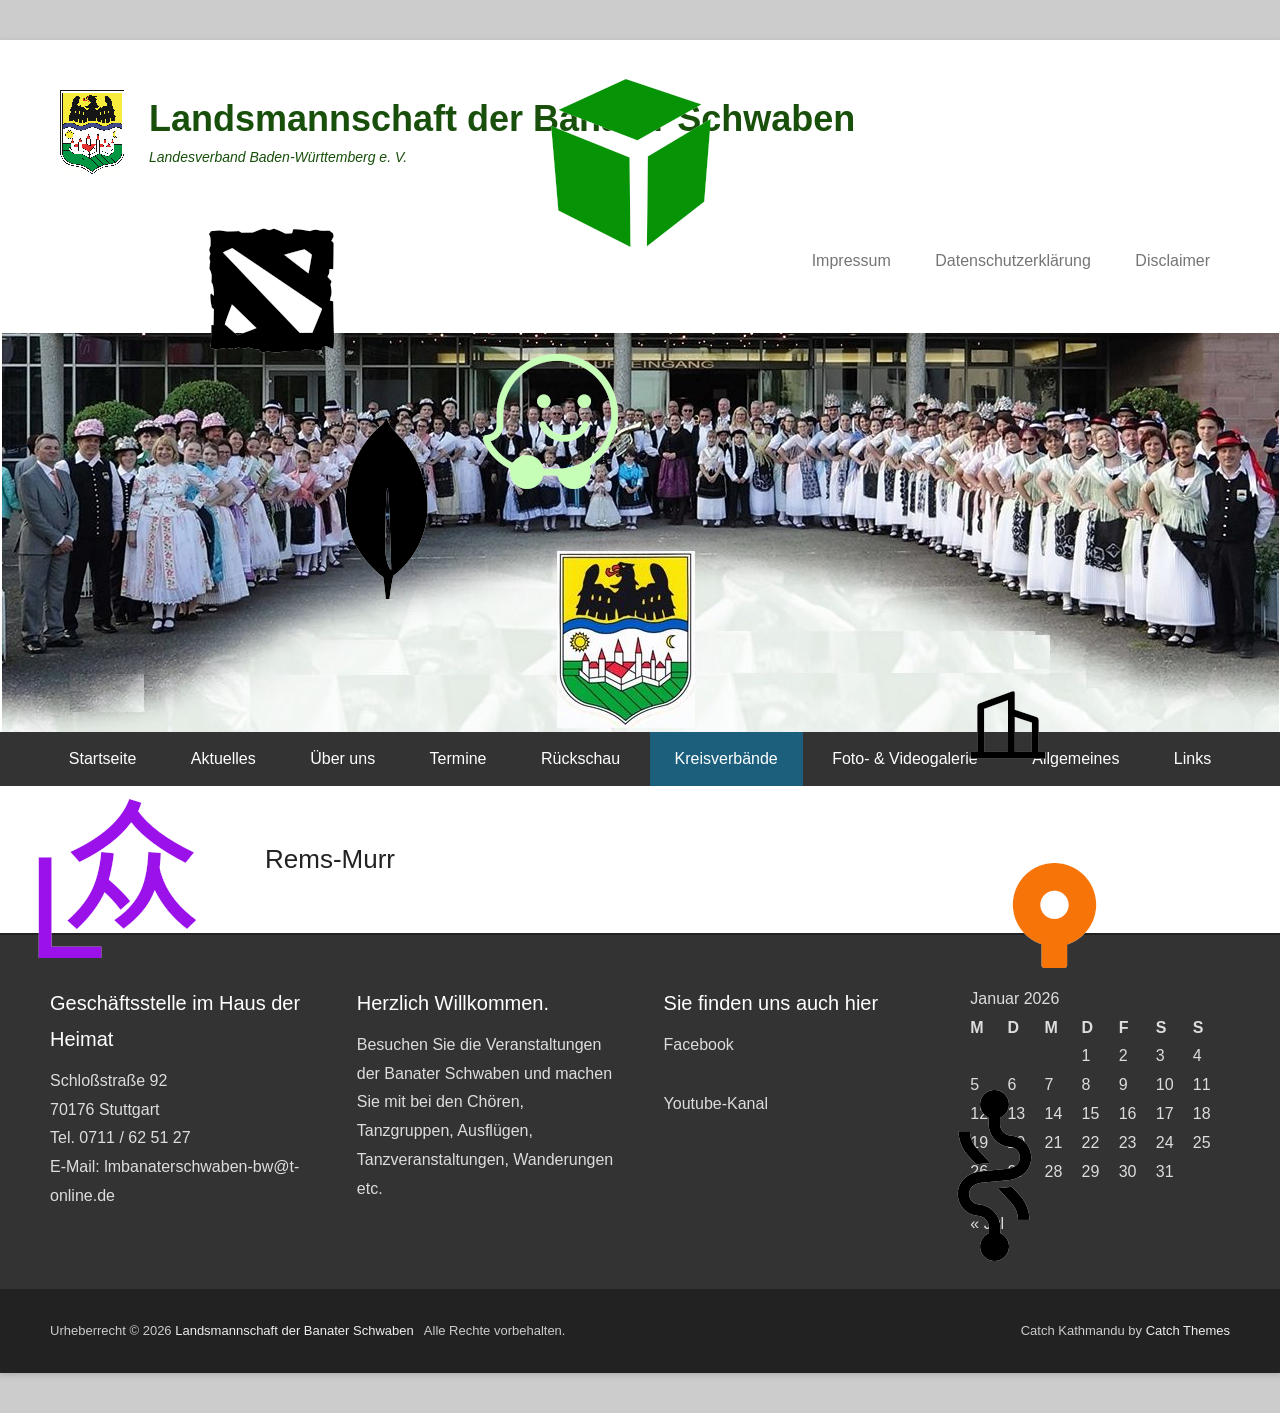 This screenshot has width=1280, height=1413. What do you see at coordinates (1008, 728) in the screenshot?
I see `view company or business profile` at bounding box center [1008, 728].